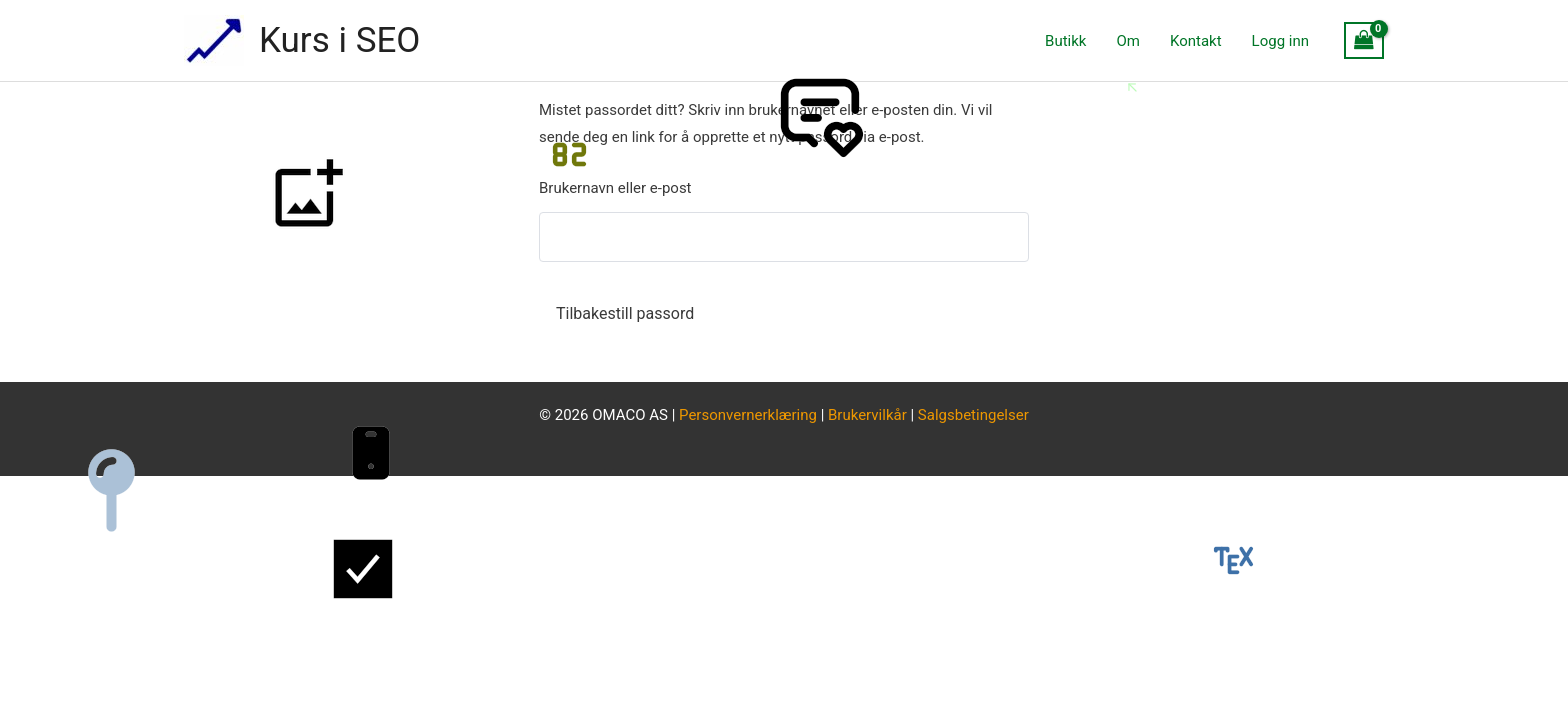 This screenshot has height=720, width=1568. What do you see at coordinates (371, 453) in the screenshot?
I see `switch to mobile view` at bounding box center [371, 453].